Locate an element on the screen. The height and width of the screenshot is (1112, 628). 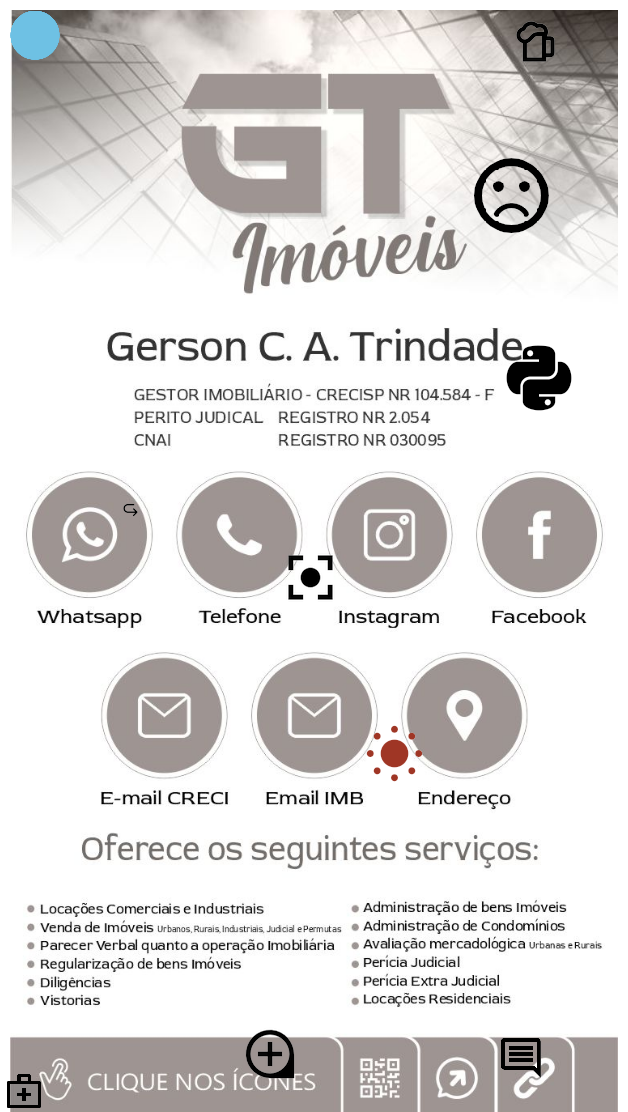
indicates python programming language support is located at coordinates (539, 378).